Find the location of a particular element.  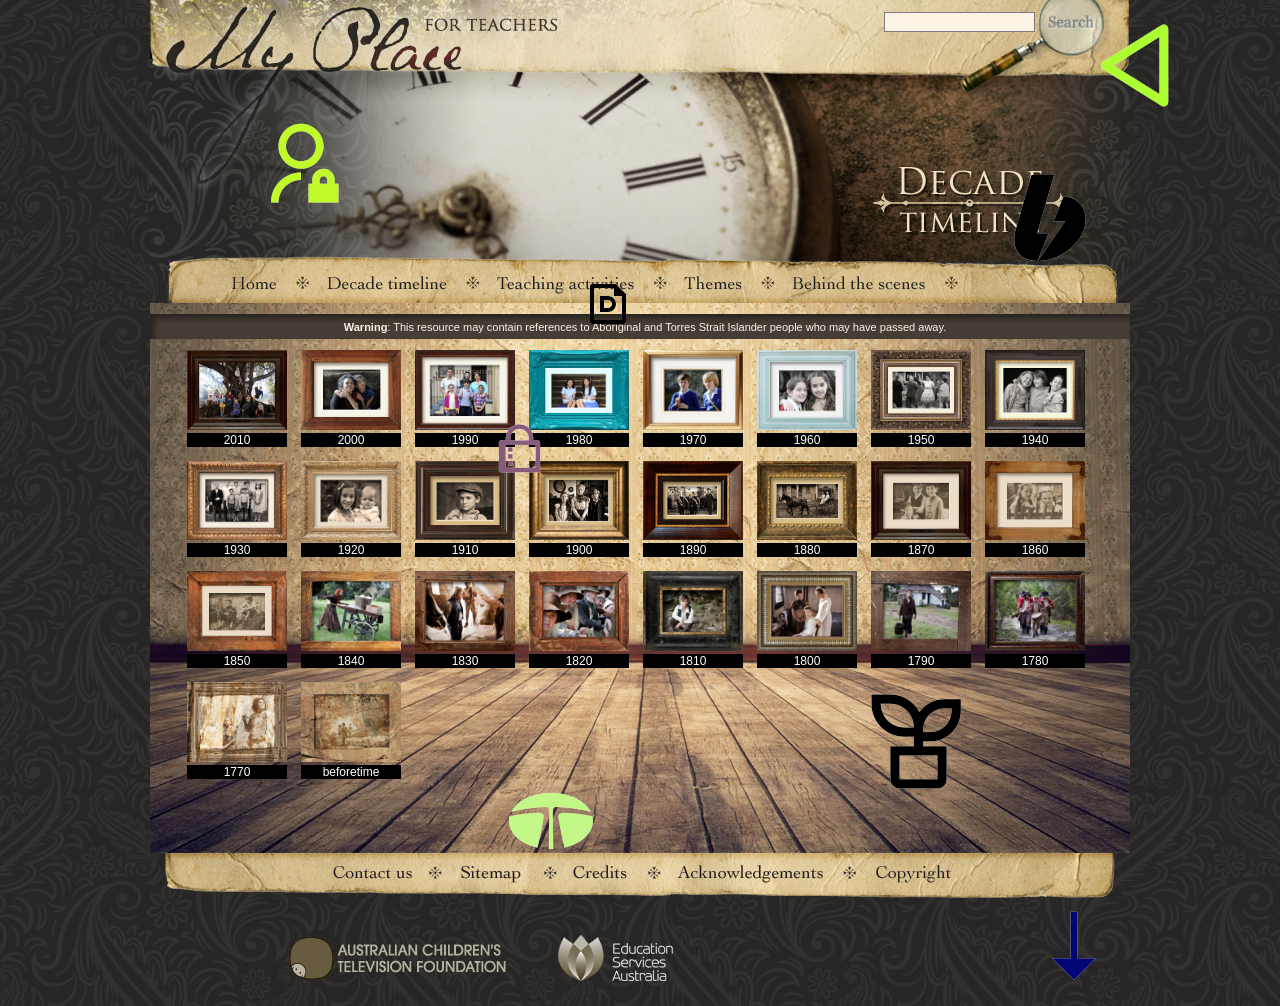

access admin or administrator settings is located at coordinates (301, 165).